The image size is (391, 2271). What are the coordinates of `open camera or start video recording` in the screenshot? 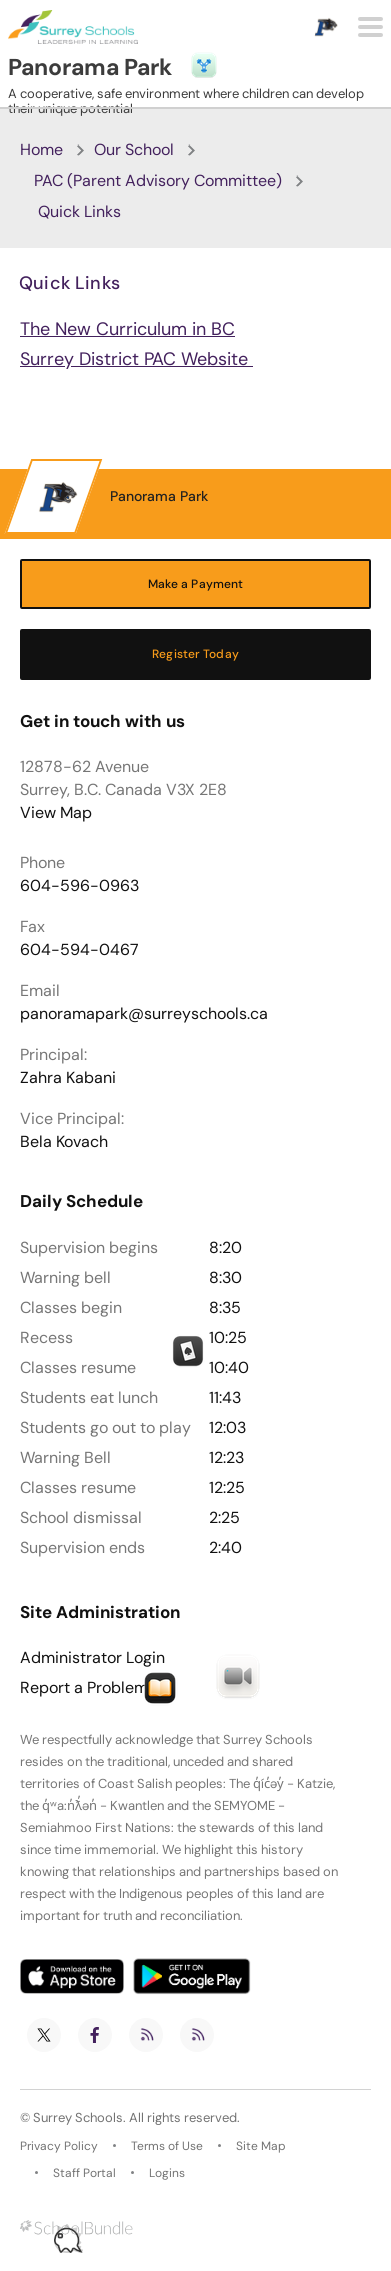 It's located at (238, 1676).